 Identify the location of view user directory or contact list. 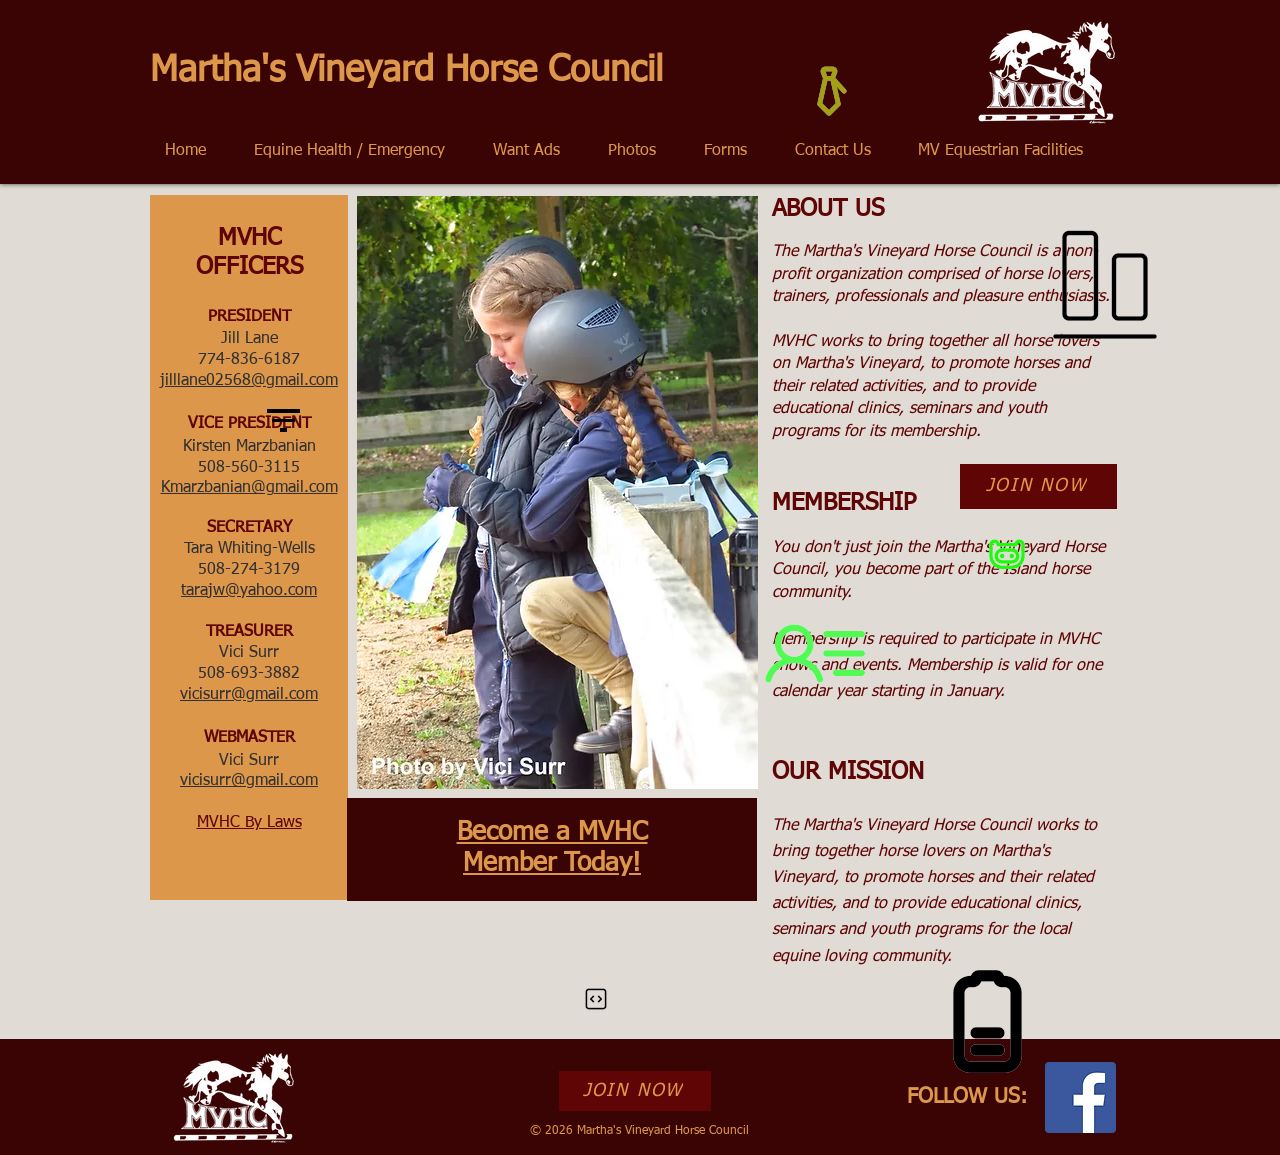
(813, 653).